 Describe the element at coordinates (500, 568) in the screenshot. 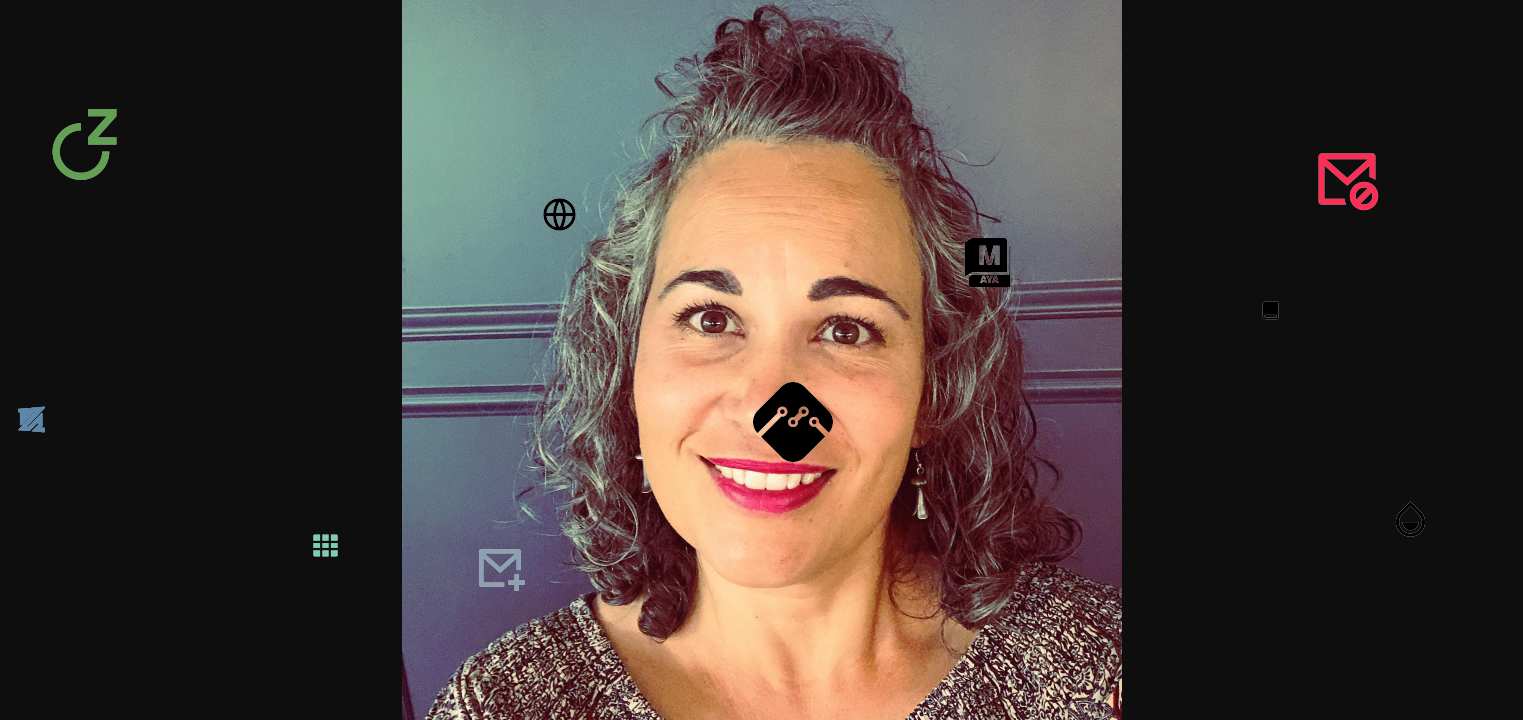

I see `compose a new email` at that location.